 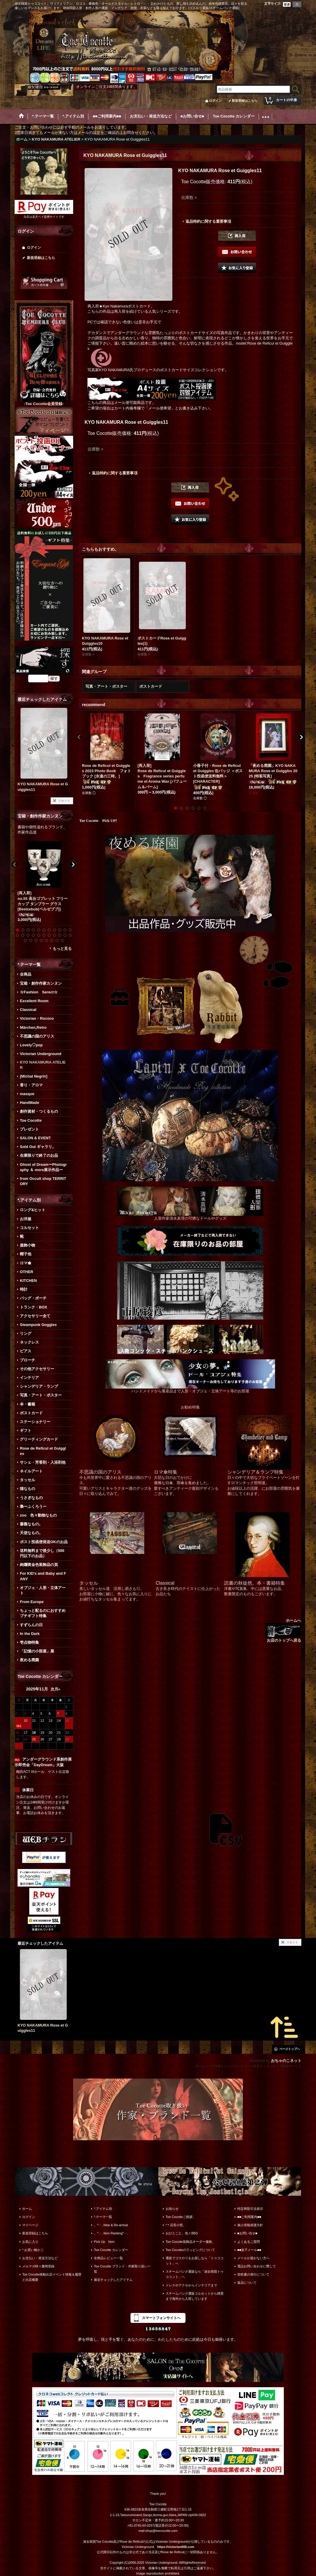 I want to click on view weather protection or rain forecast, so click(x=198, y=2565).